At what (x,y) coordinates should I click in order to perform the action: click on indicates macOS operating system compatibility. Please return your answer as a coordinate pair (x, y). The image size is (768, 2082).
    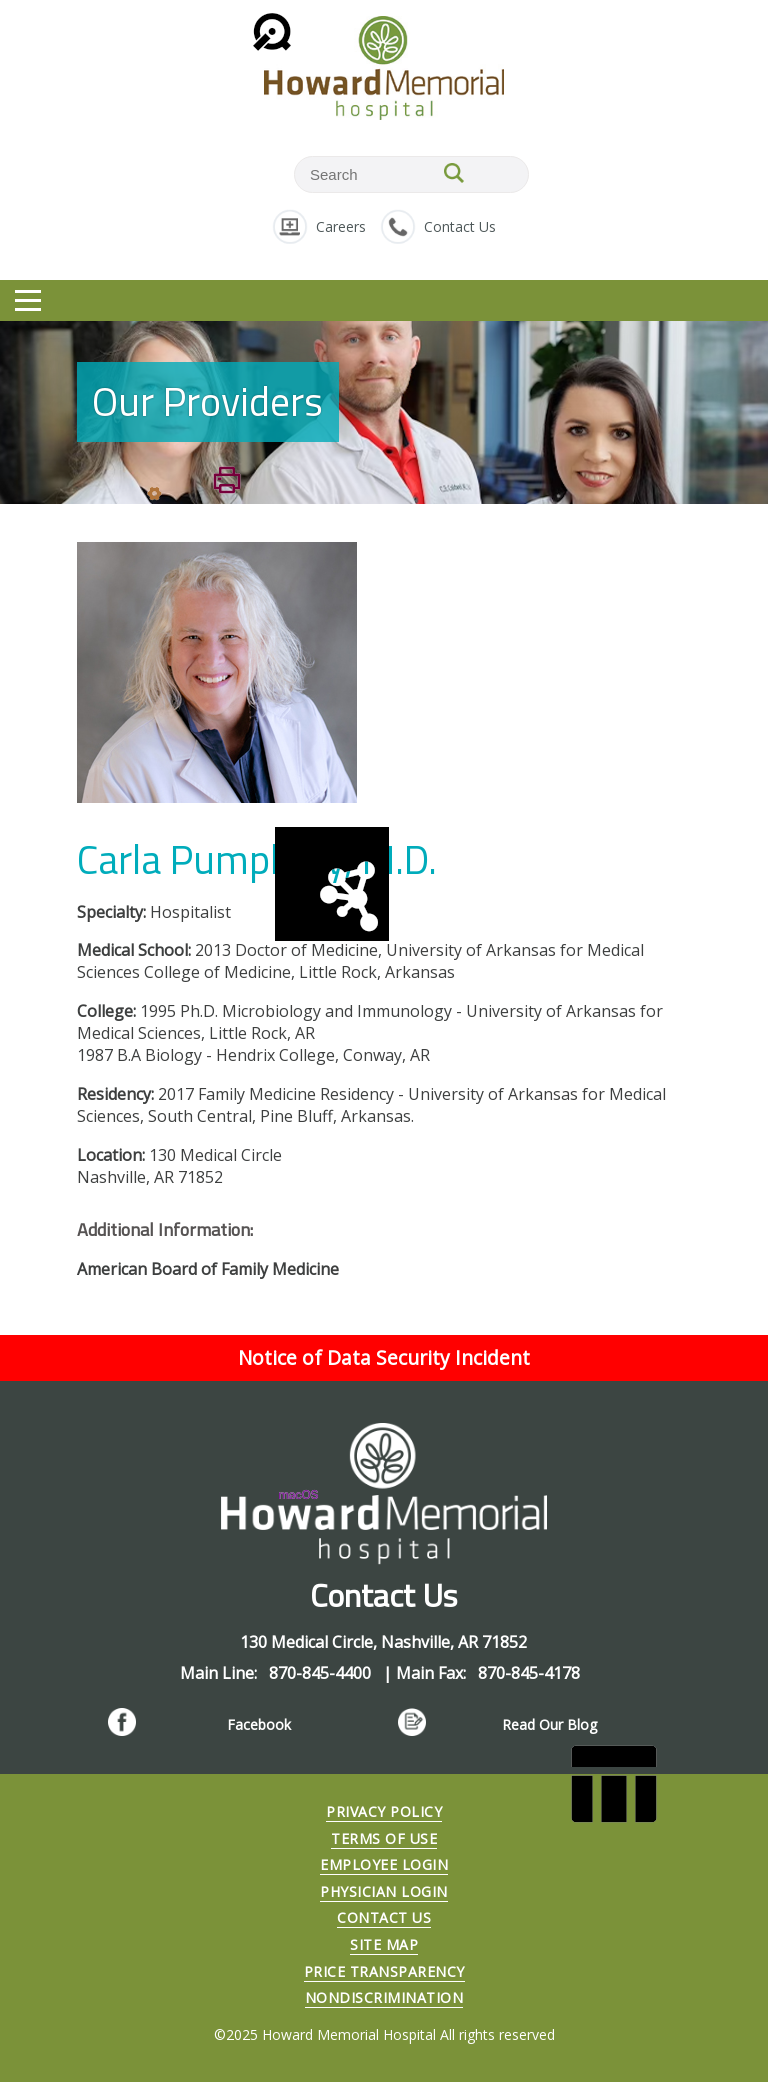
    Looking at the image, I should click on (298, 1494).